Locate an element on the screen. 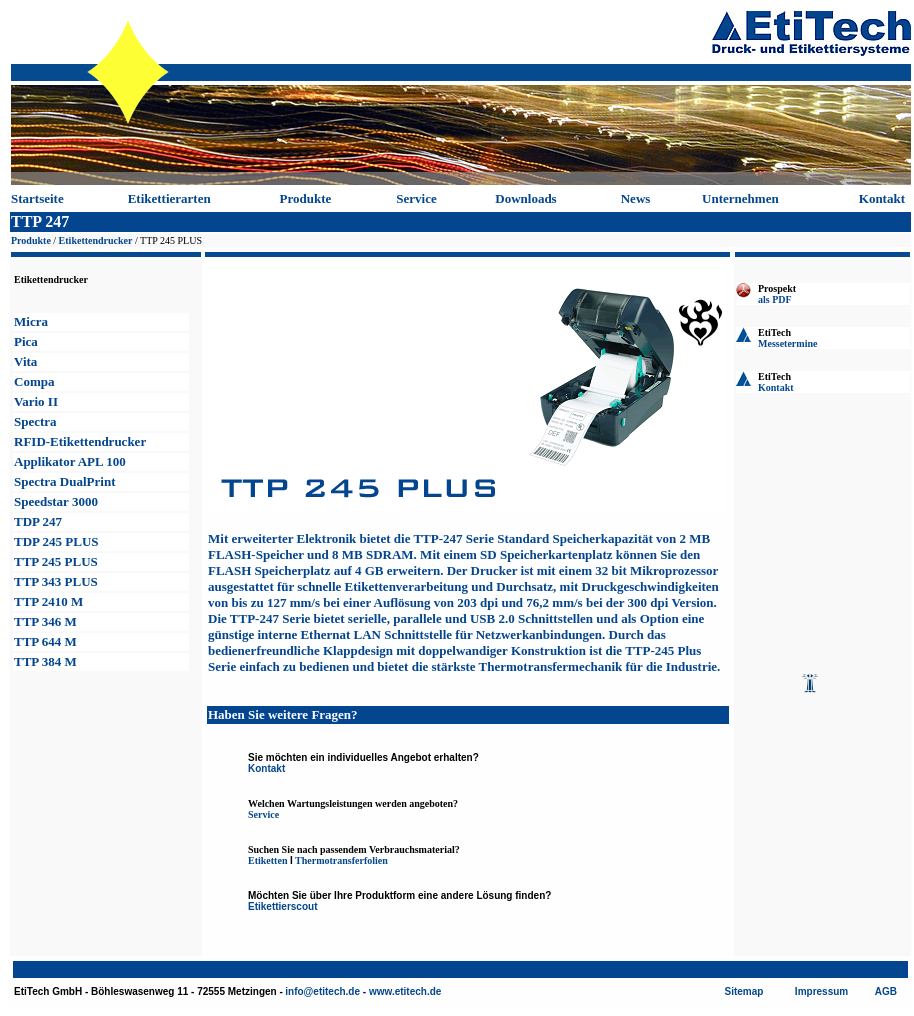 The width and height of the screenshot is (914, 1016). indicates diamond suit in card games is located at coordinates (128, 72).